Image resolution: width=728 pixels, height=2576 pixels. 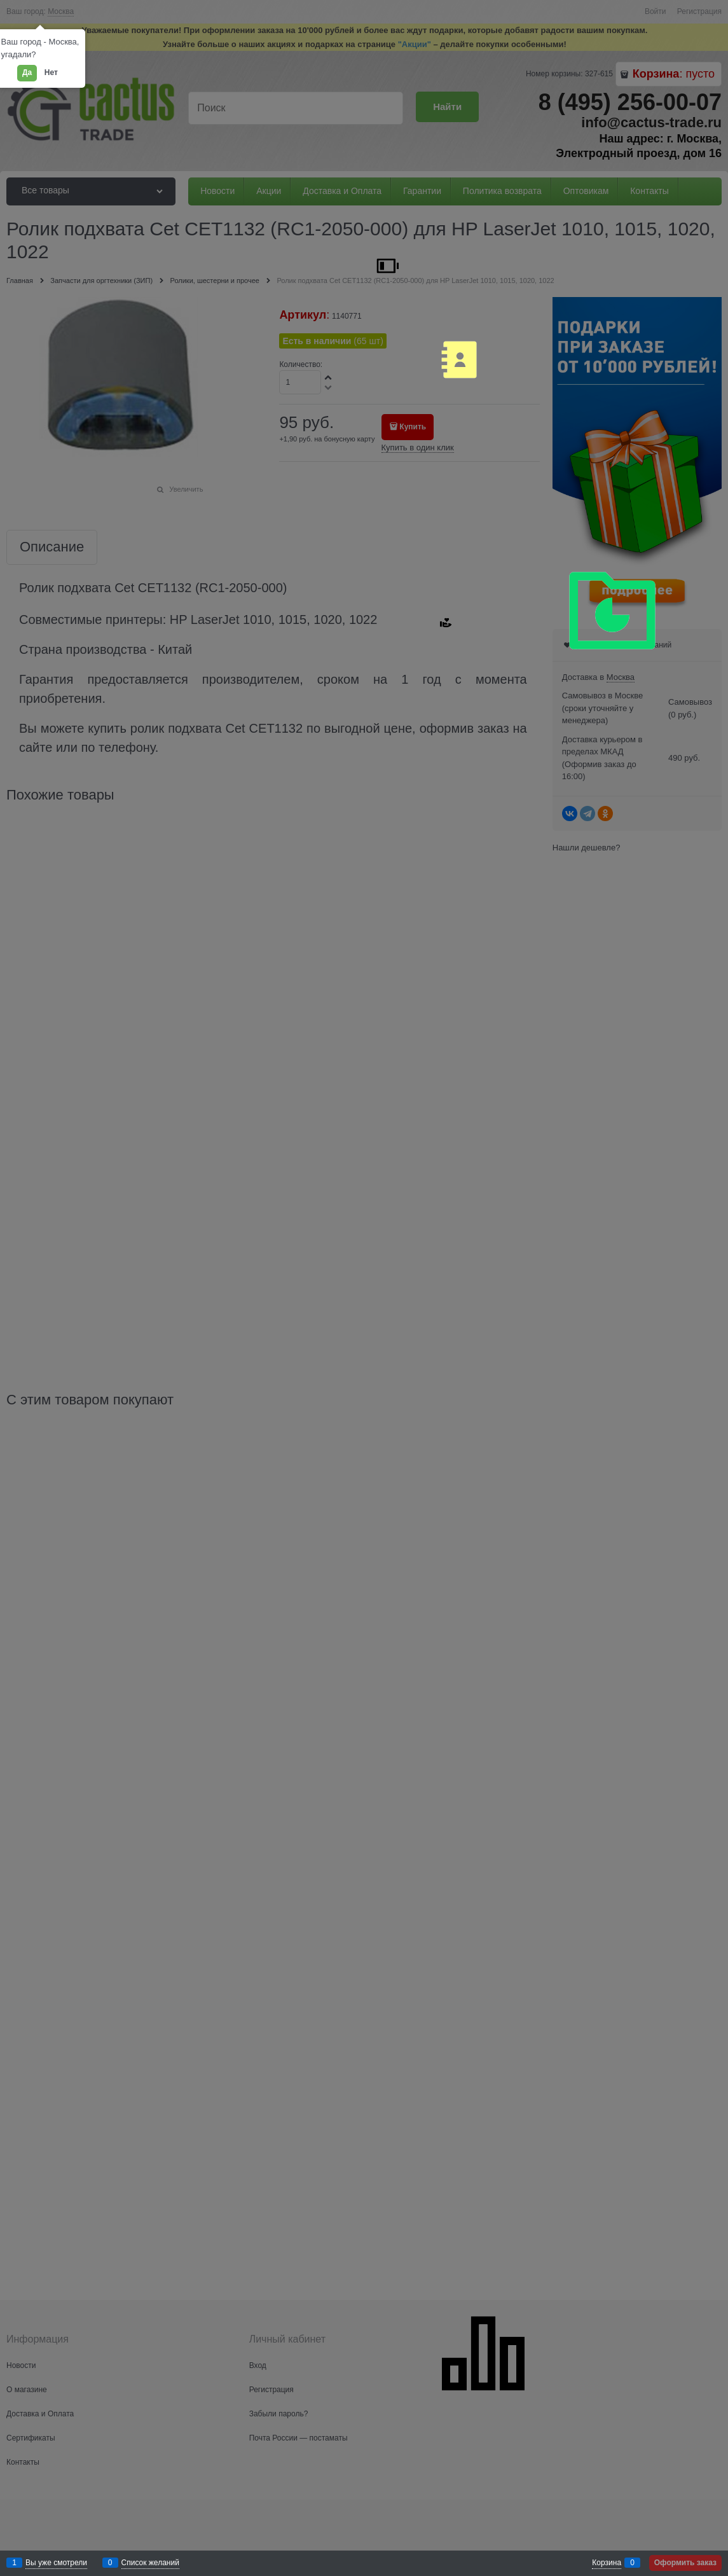 What do you see at coordinates (483, 2353) in the screenshot?
I see `view analytics or statistics` at bounding box center [483, 2353].